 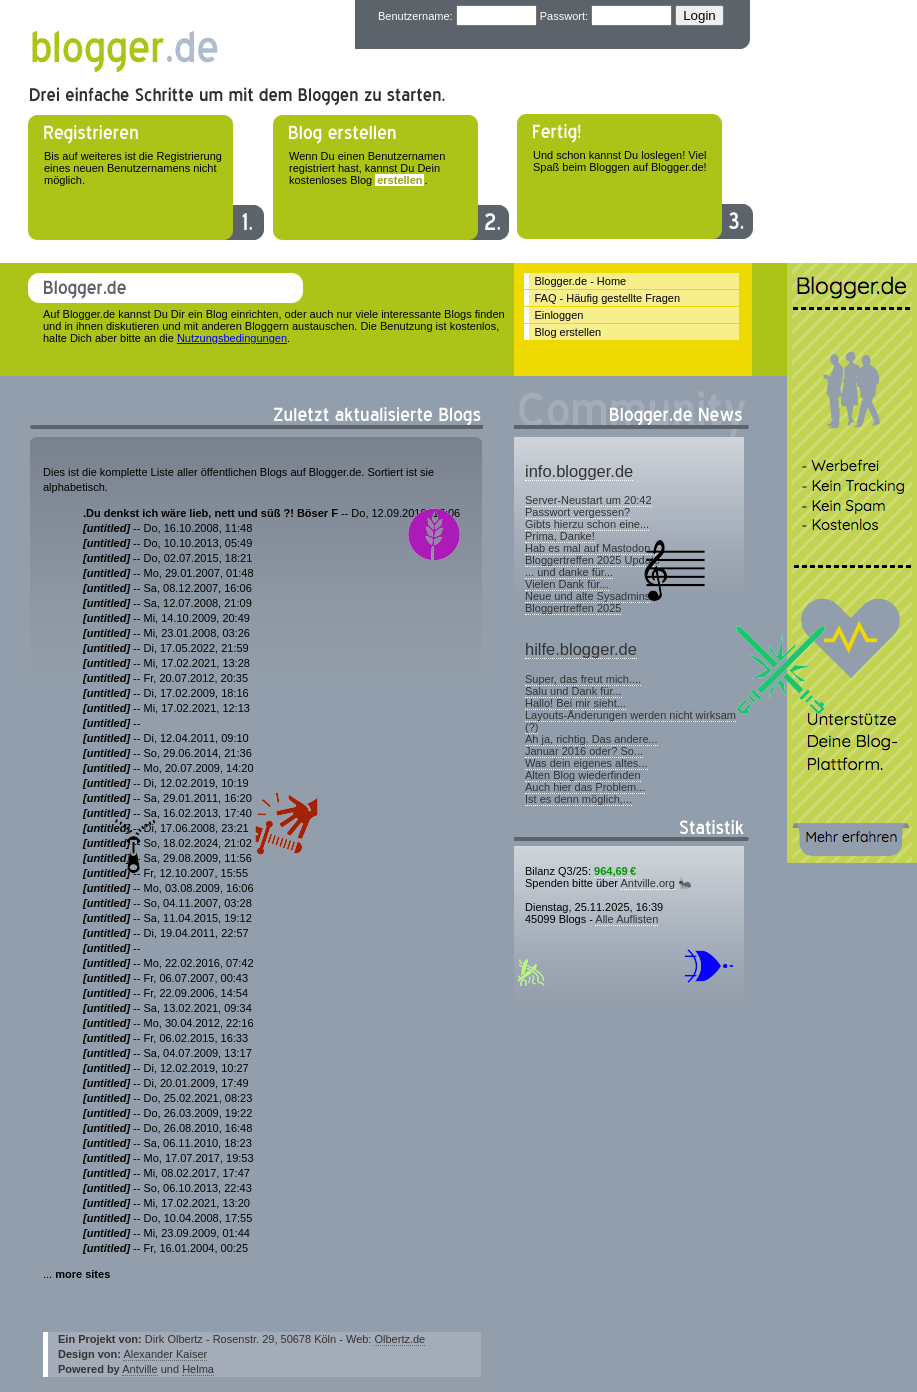 What do you see at coordinates (531, 972) in the screenshot?
I see `cut or trim hair` at bounding box center [531, 972].